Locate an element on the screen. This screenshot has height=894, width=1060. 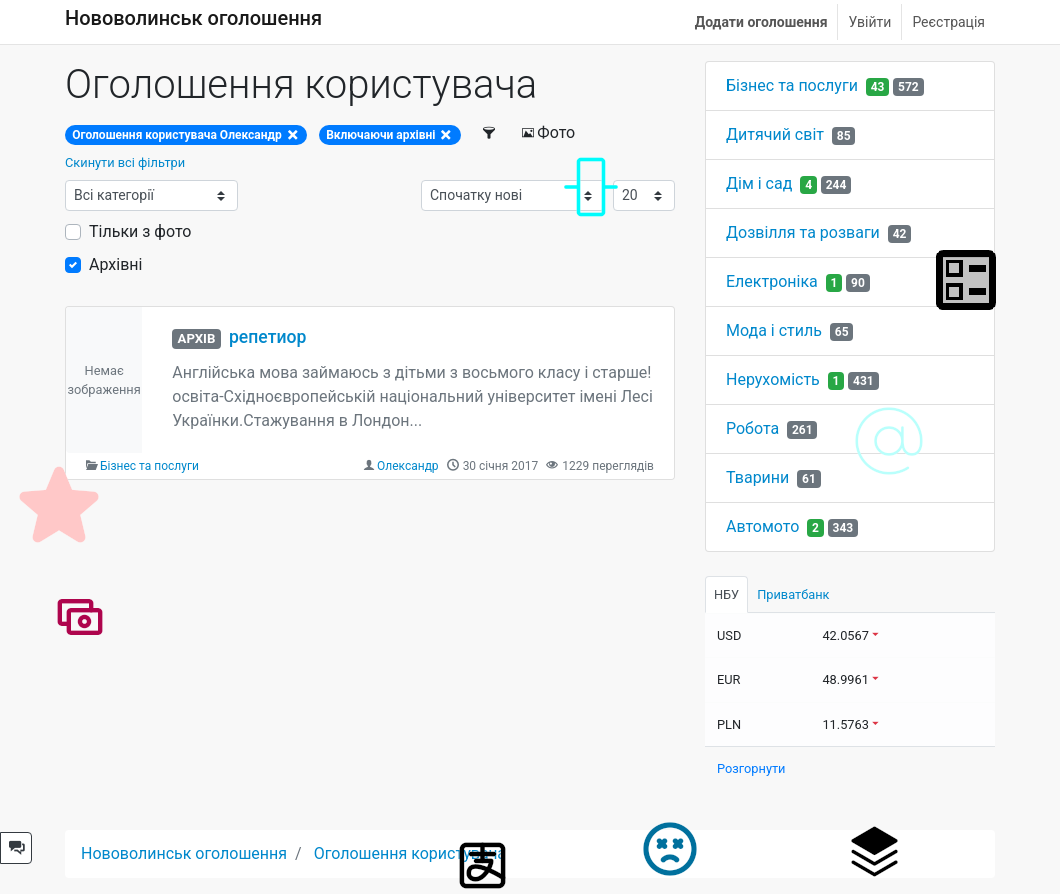
view layers or stacked content is located at coordinates (874, 851).